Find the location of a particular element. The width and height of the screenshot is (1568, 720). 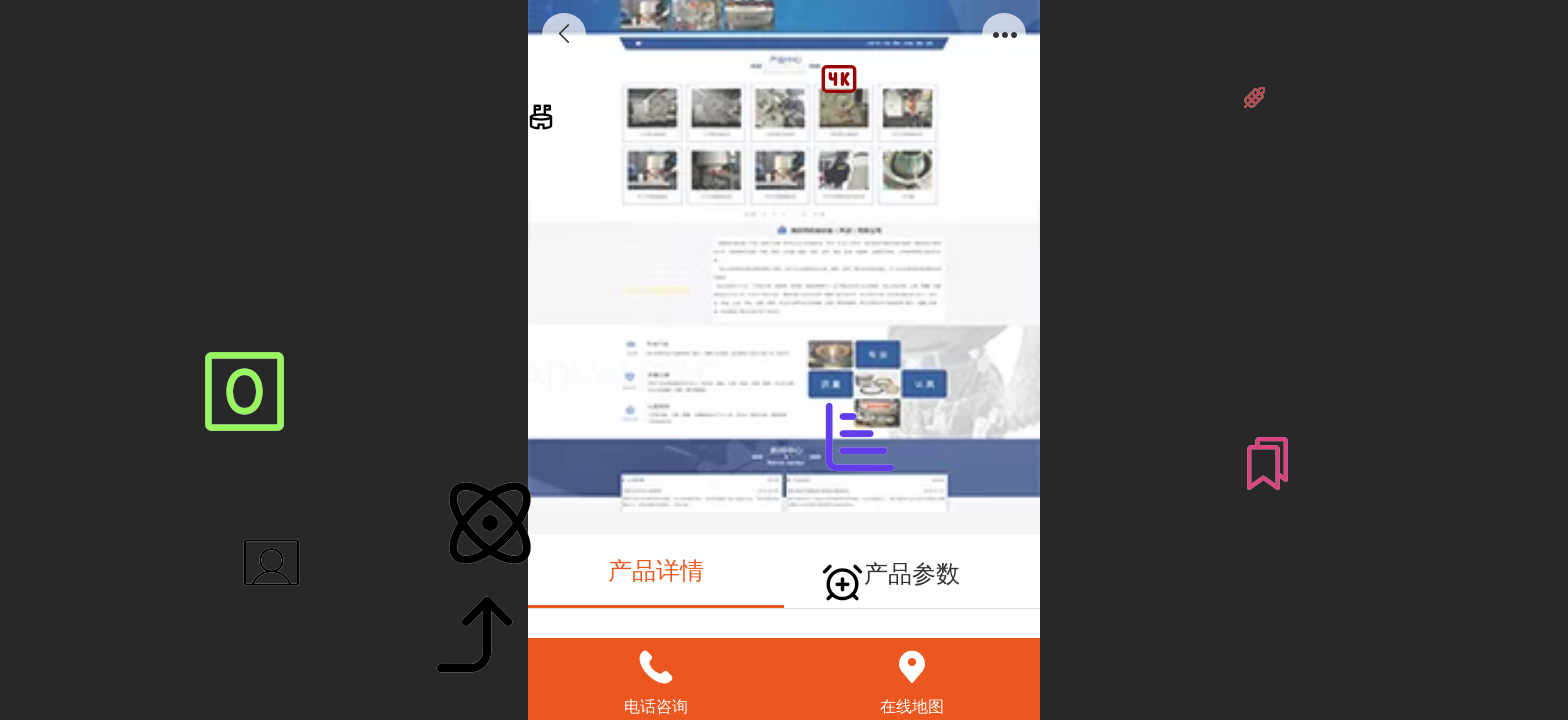

view growth analytics or statistics is located at coordinates (860, 437).